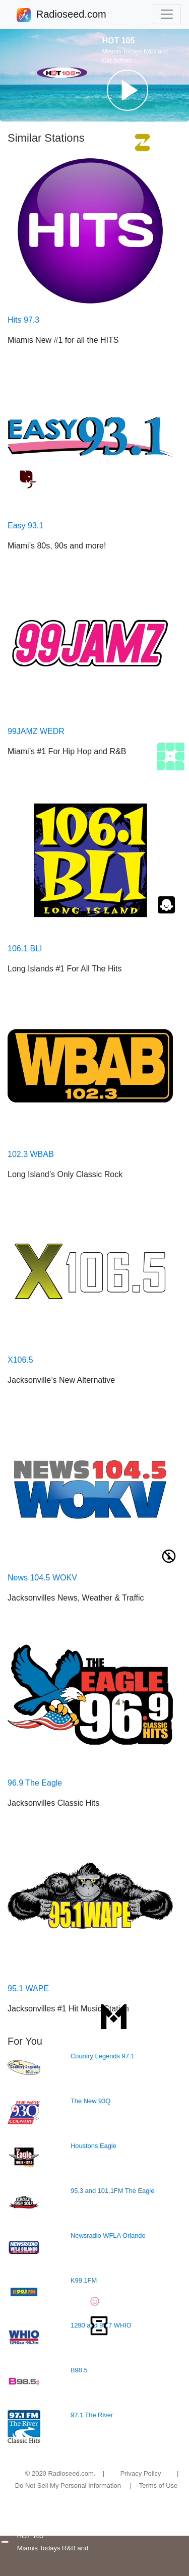 This screenshot has width=189, height=2576. What do you see at coordinates (166, 905) in the screenshot?
I see `open the coze app` at bounding box center [166, 905].